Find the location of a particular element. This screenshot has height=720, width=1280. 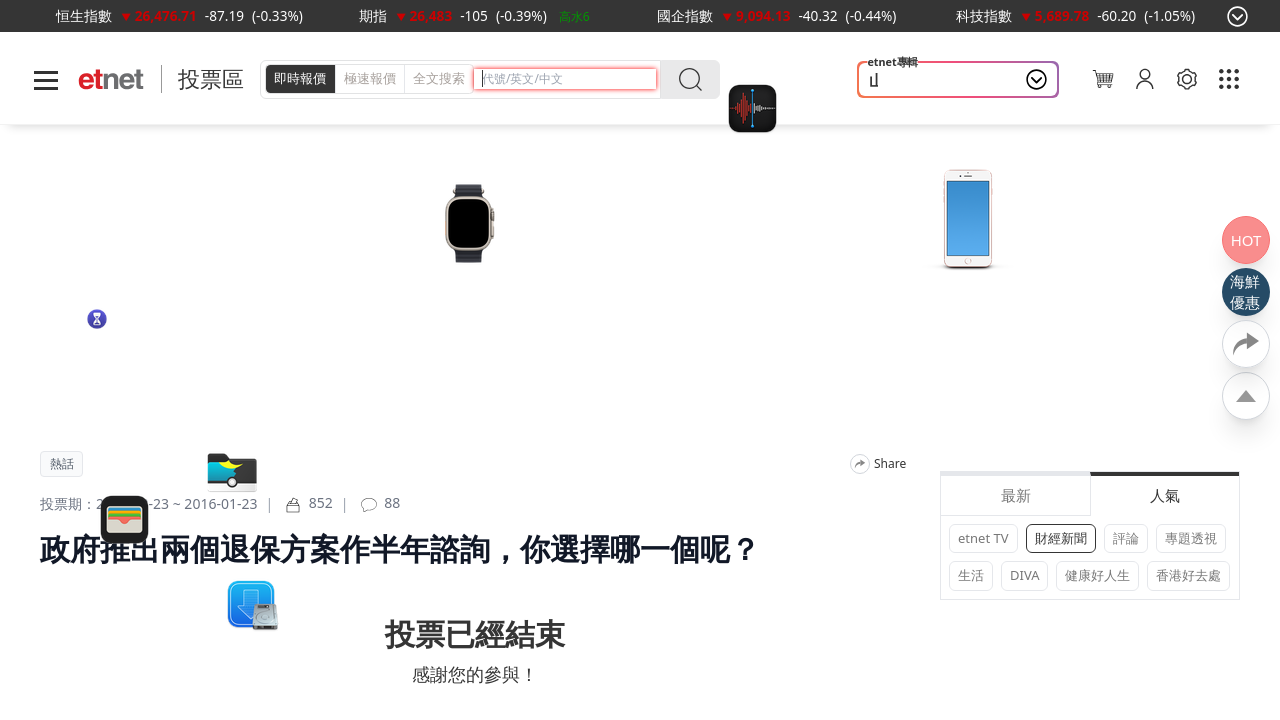

open pokémon moon ball collection folder is located at coordinates (232, 474).